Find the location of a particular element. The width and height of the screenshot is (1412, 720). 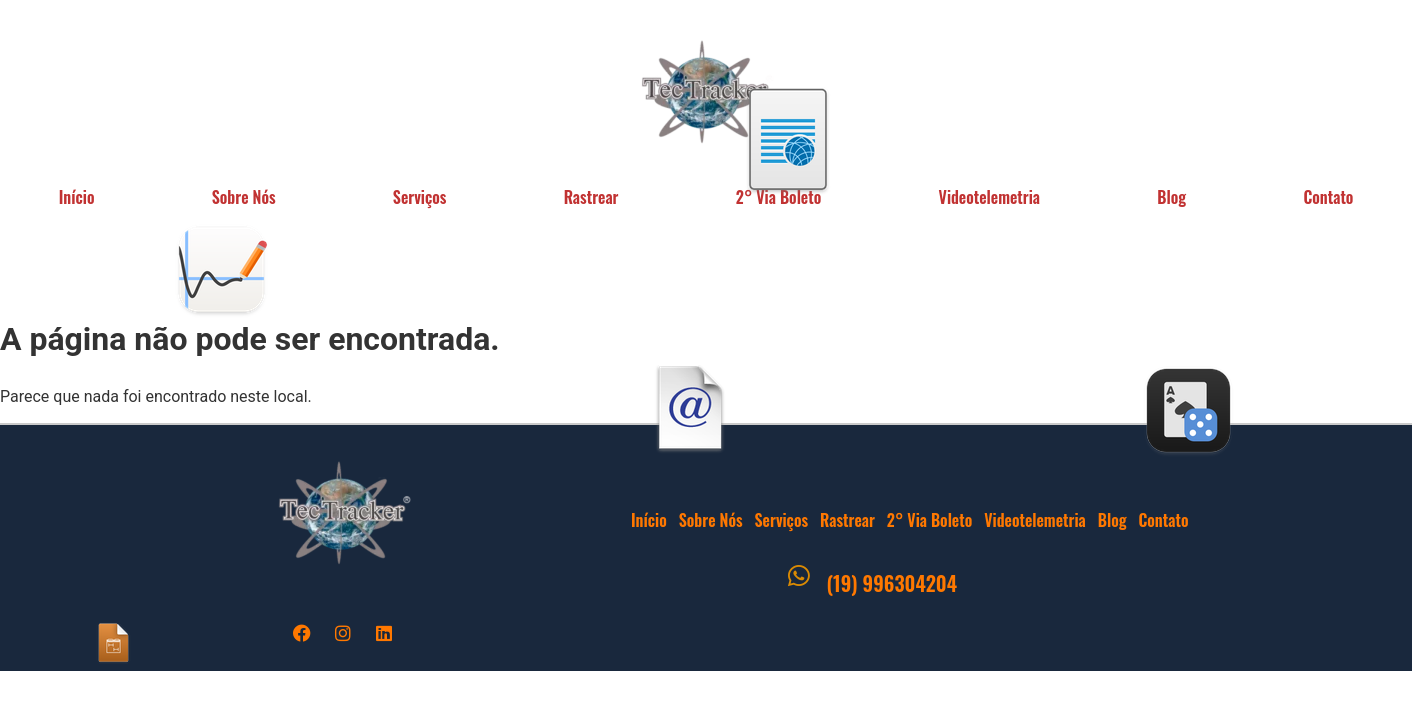

access your saved web bookmarks is located at coordinates (690, 409).